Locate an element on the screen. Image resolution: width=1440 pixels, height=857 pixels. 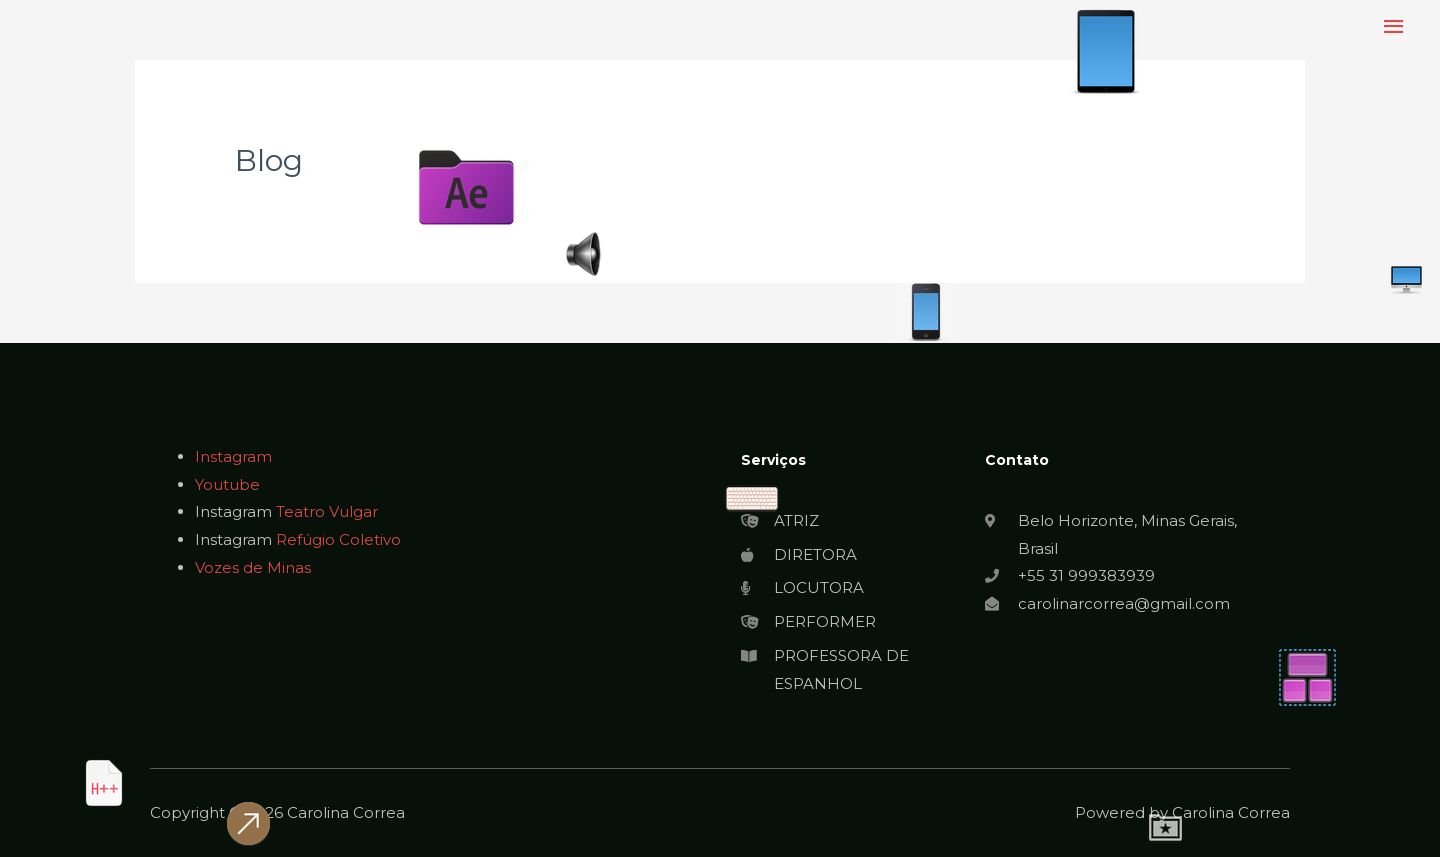
represents this mac in system preferences or network settings is located at coordinates (1406, 275).